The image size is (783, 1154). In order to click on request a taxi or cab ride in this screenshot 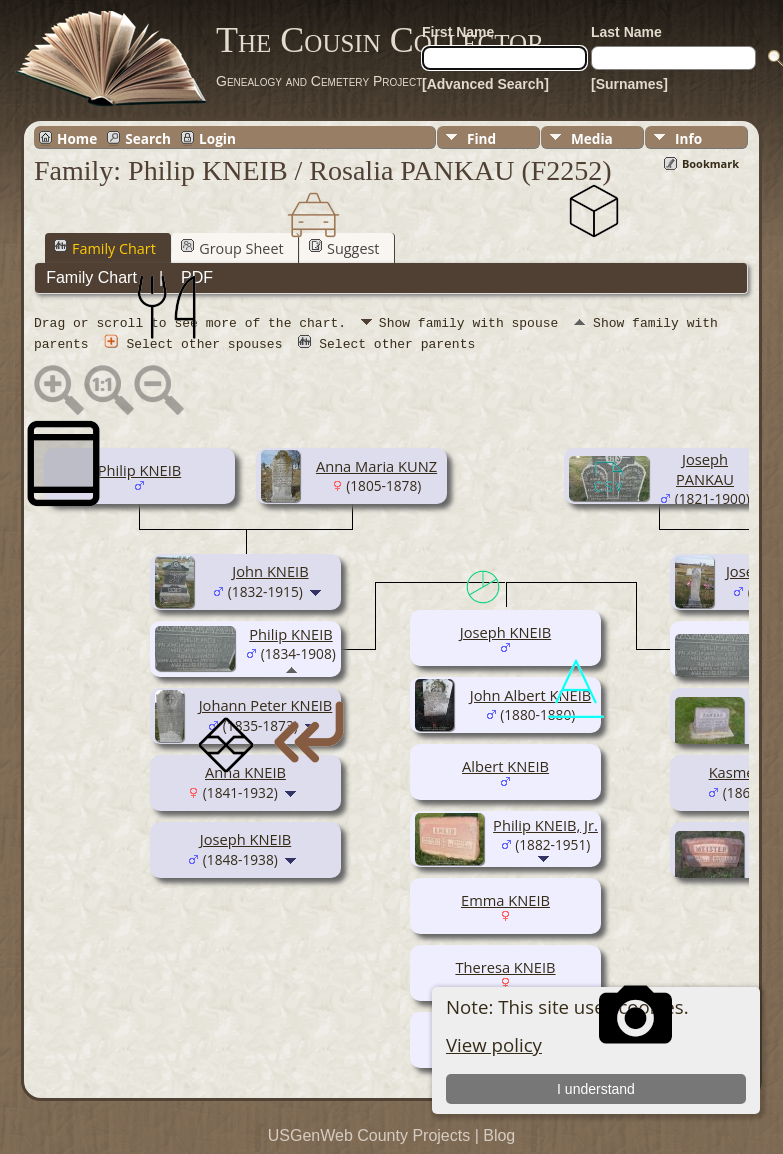, I will do `click(313, 218)`.